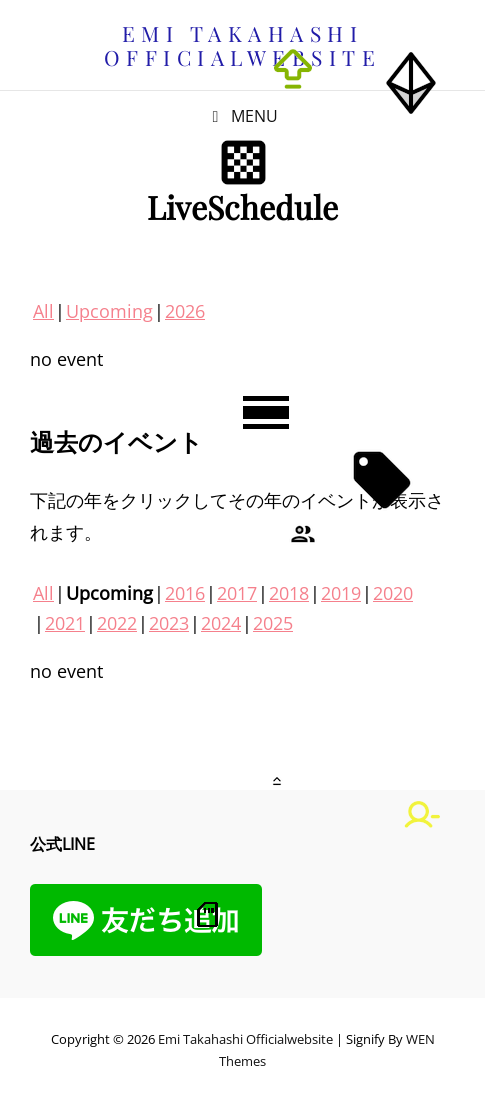 This screenshot has width=485, height=1103. I want to click on remove a user or contact, so click(421, 815).